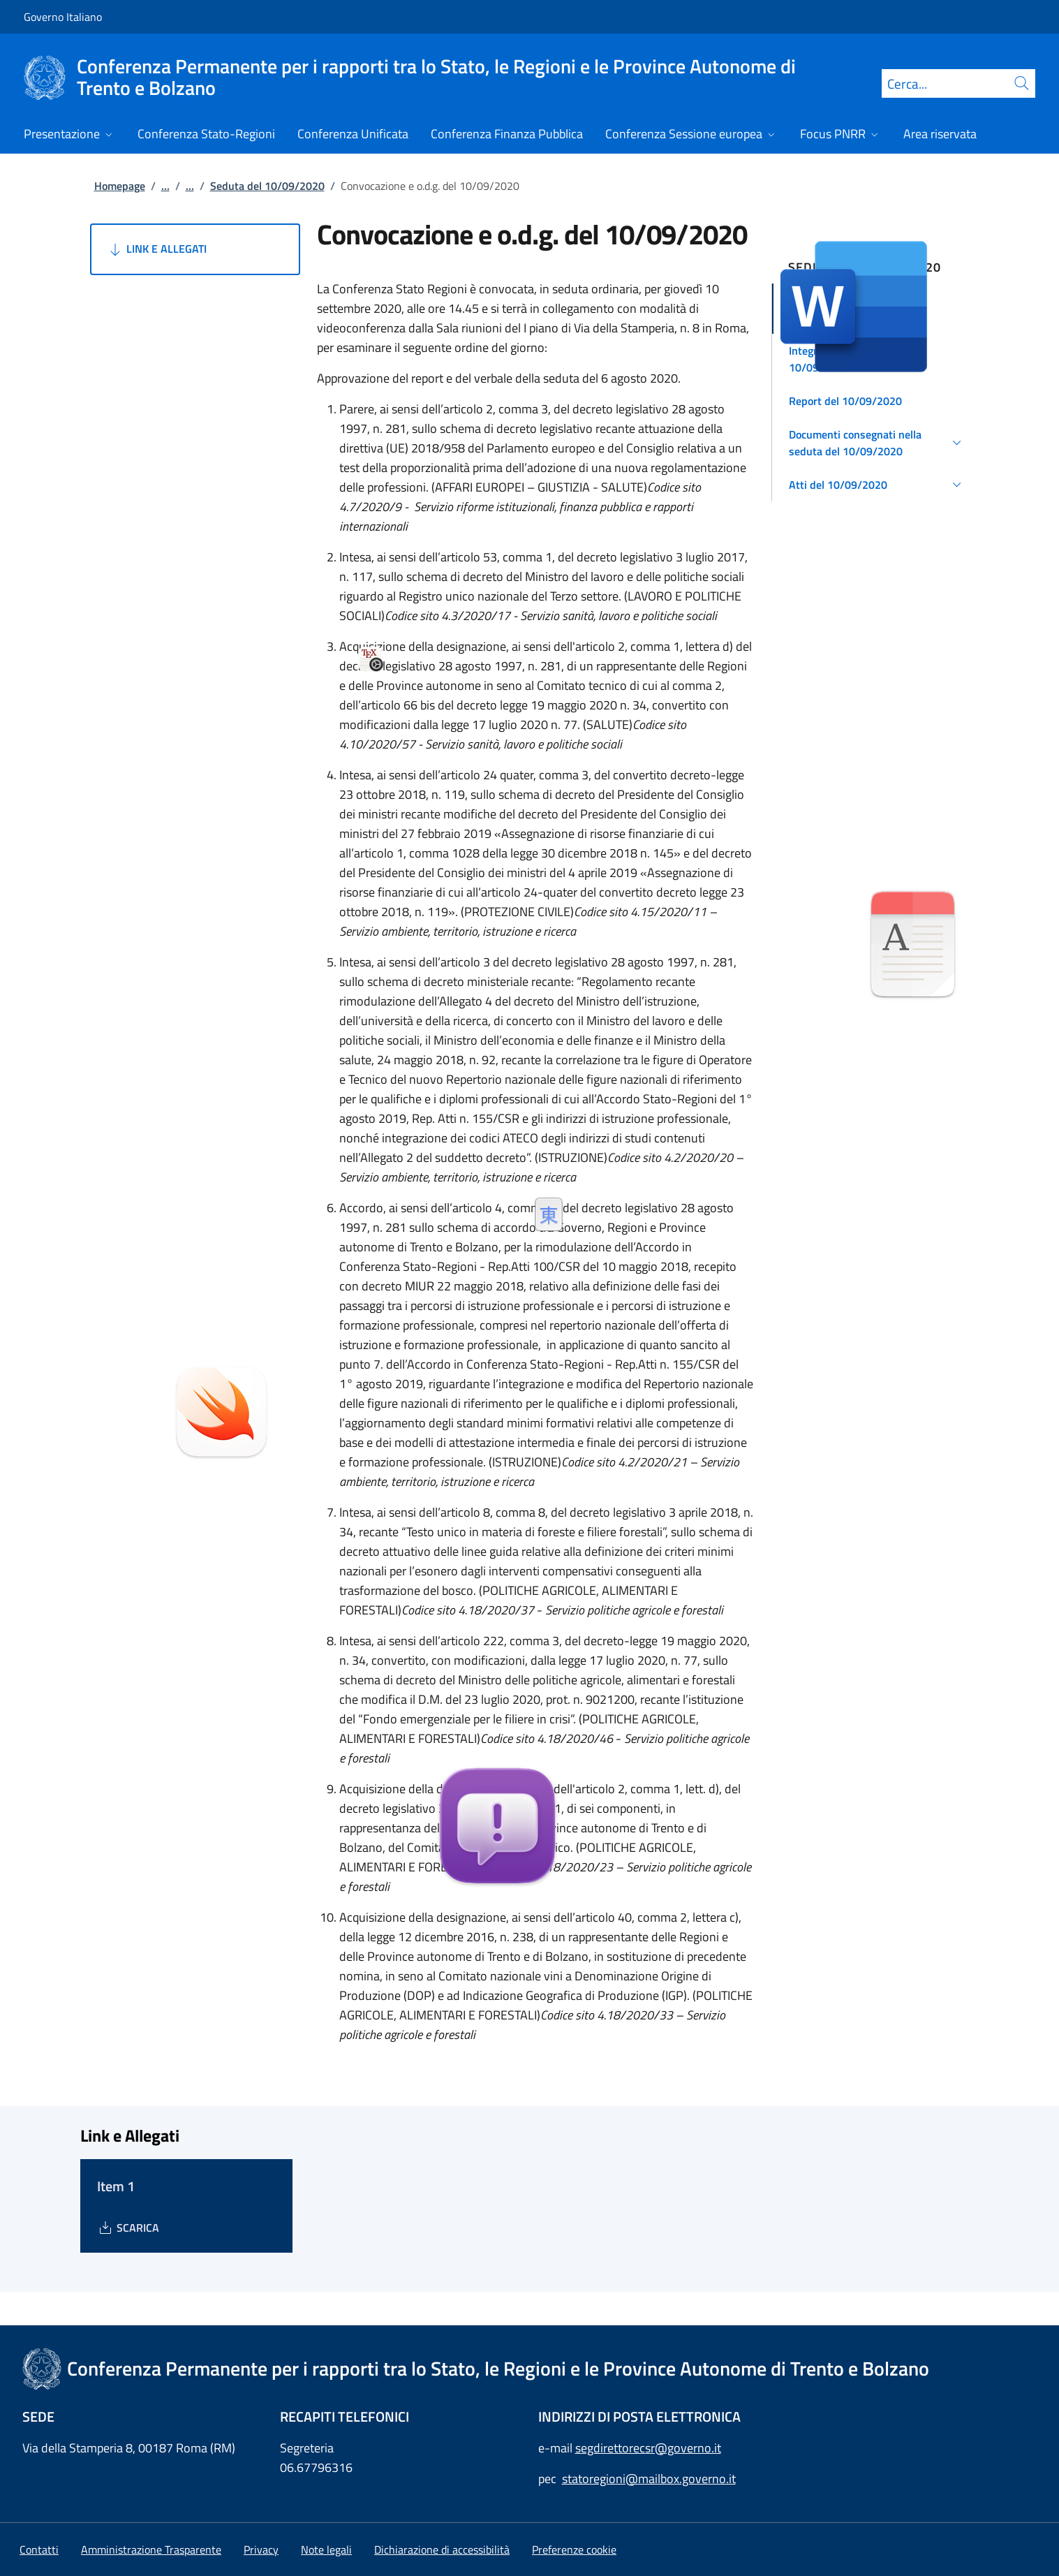  Describe the element at coordinates (497, 1825) in the screenshot. I see `open Feedback Assistant to submit bug reports to Apple` at that location.